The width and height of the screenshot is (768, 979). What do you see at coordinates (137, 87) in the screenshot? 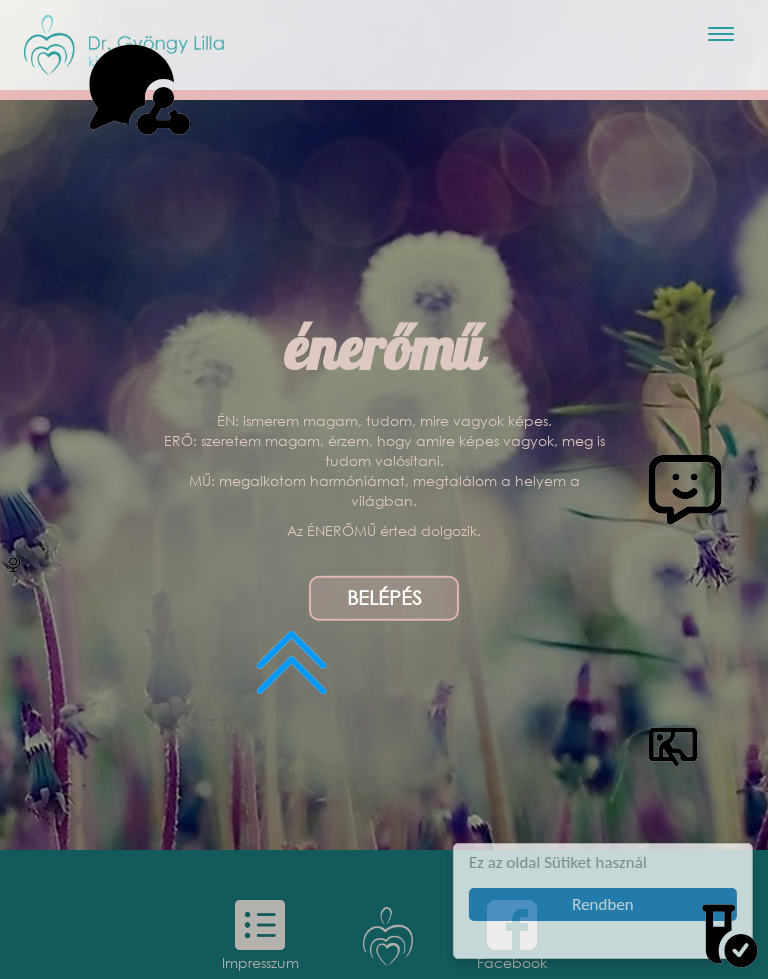
I see `view connected conversations or message threads` at bounding box center [137, 87].